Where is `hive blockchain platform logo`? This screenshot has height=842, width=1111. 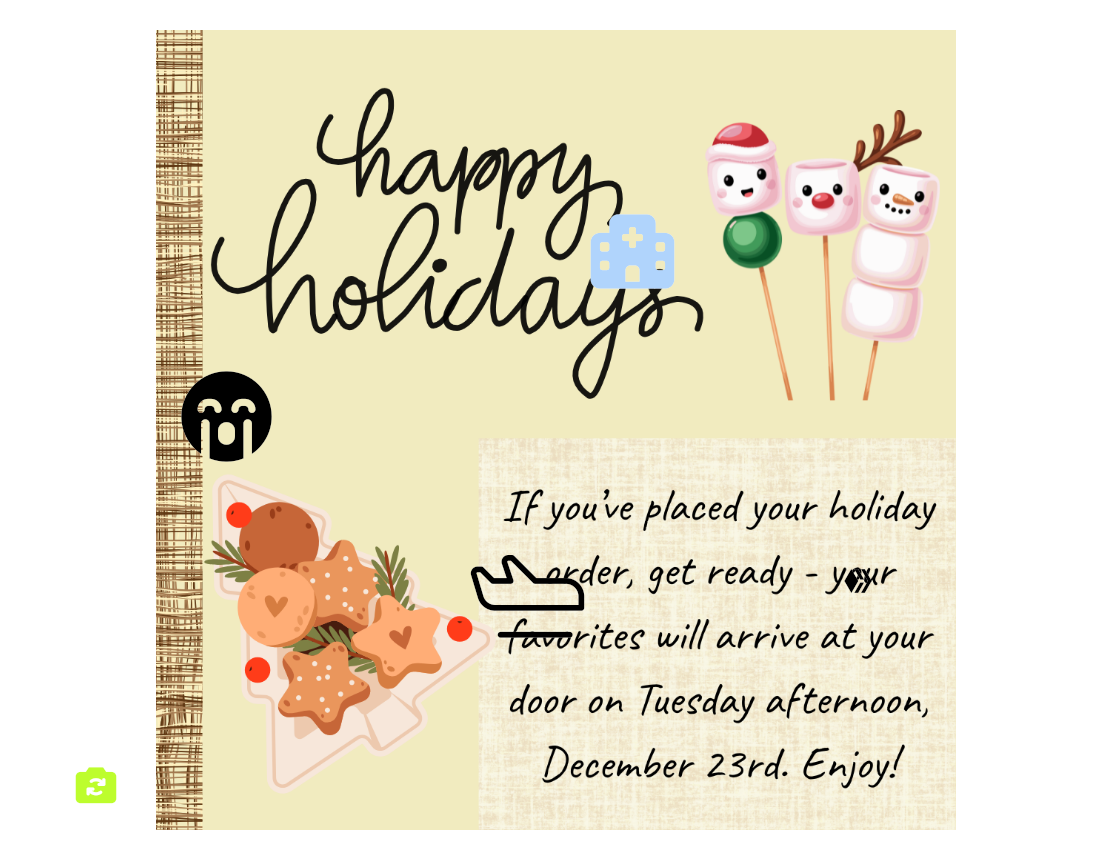
hive blockchain platform logo is located at coordinates (858, 581).